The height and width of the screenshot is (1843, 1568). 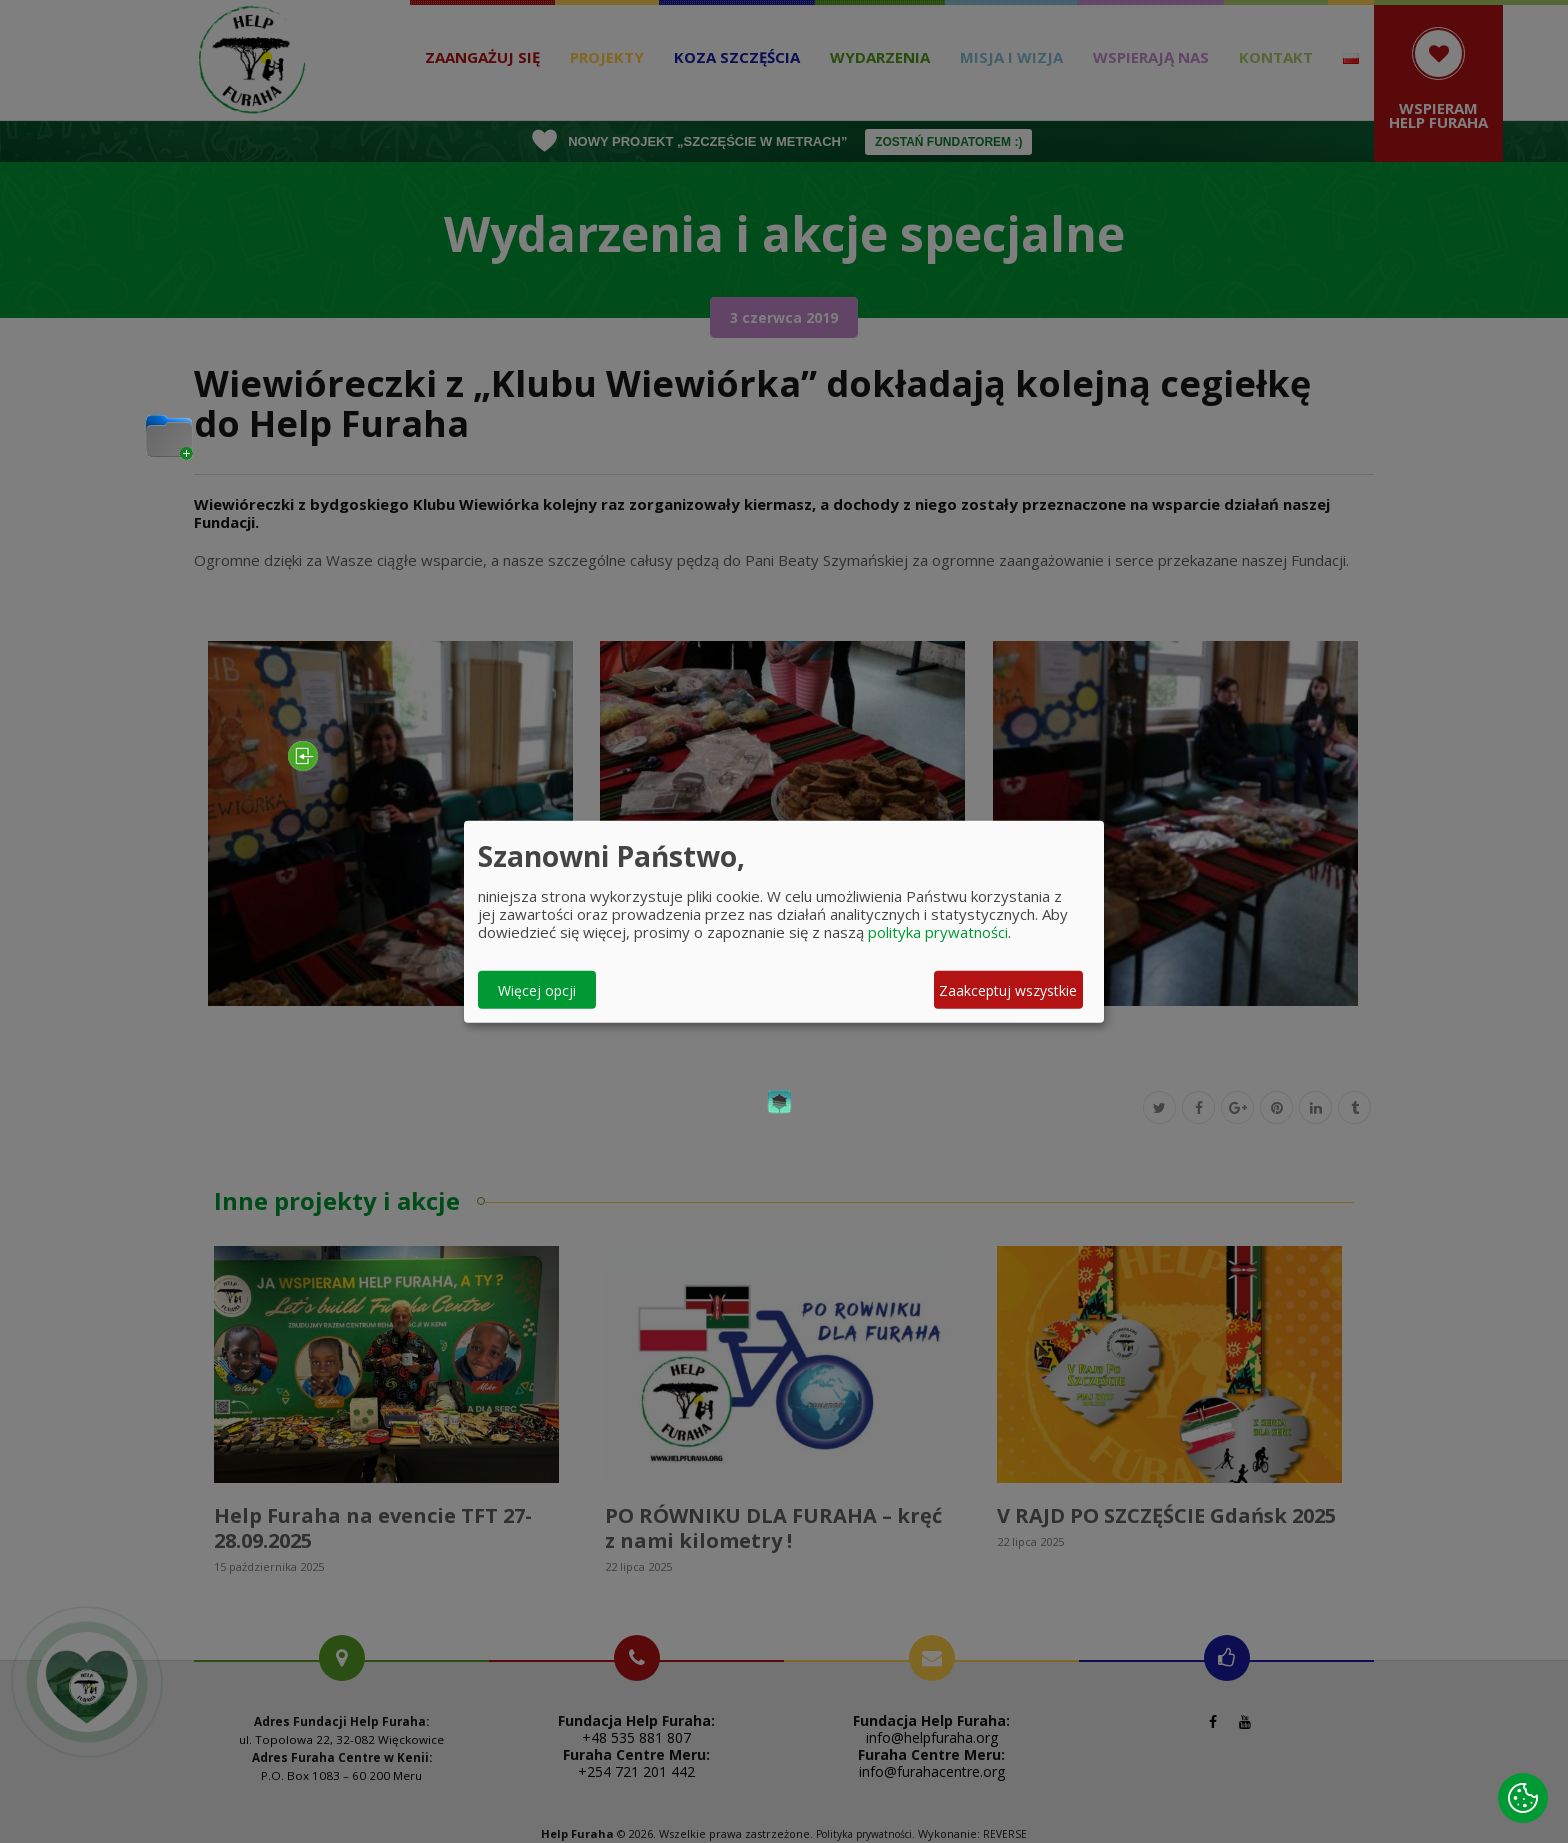 What do you see at coordinates (303, 756) in the screenshot?
I see `log out of your account` at bounding box center [303, 756].